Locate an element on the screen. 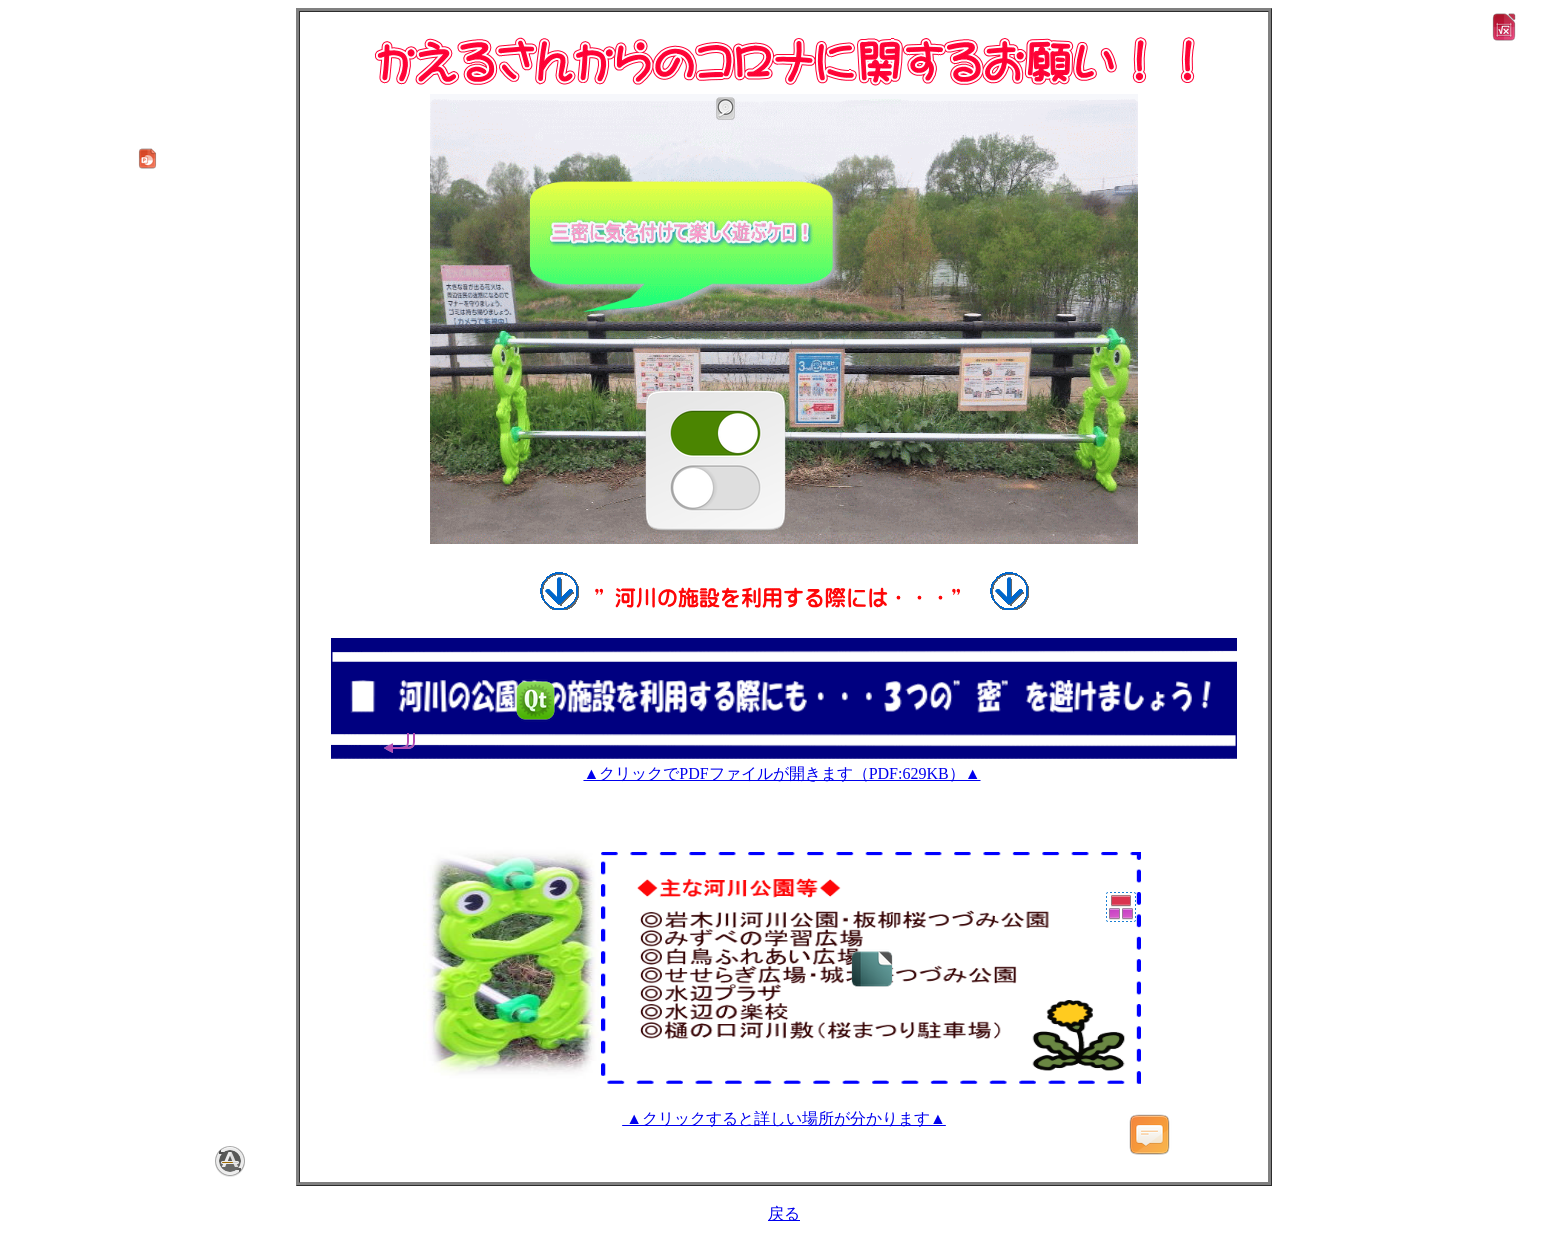 This screenshot has width=1568, height=1233. open the software update manager is located at coordinates (230, 1161).